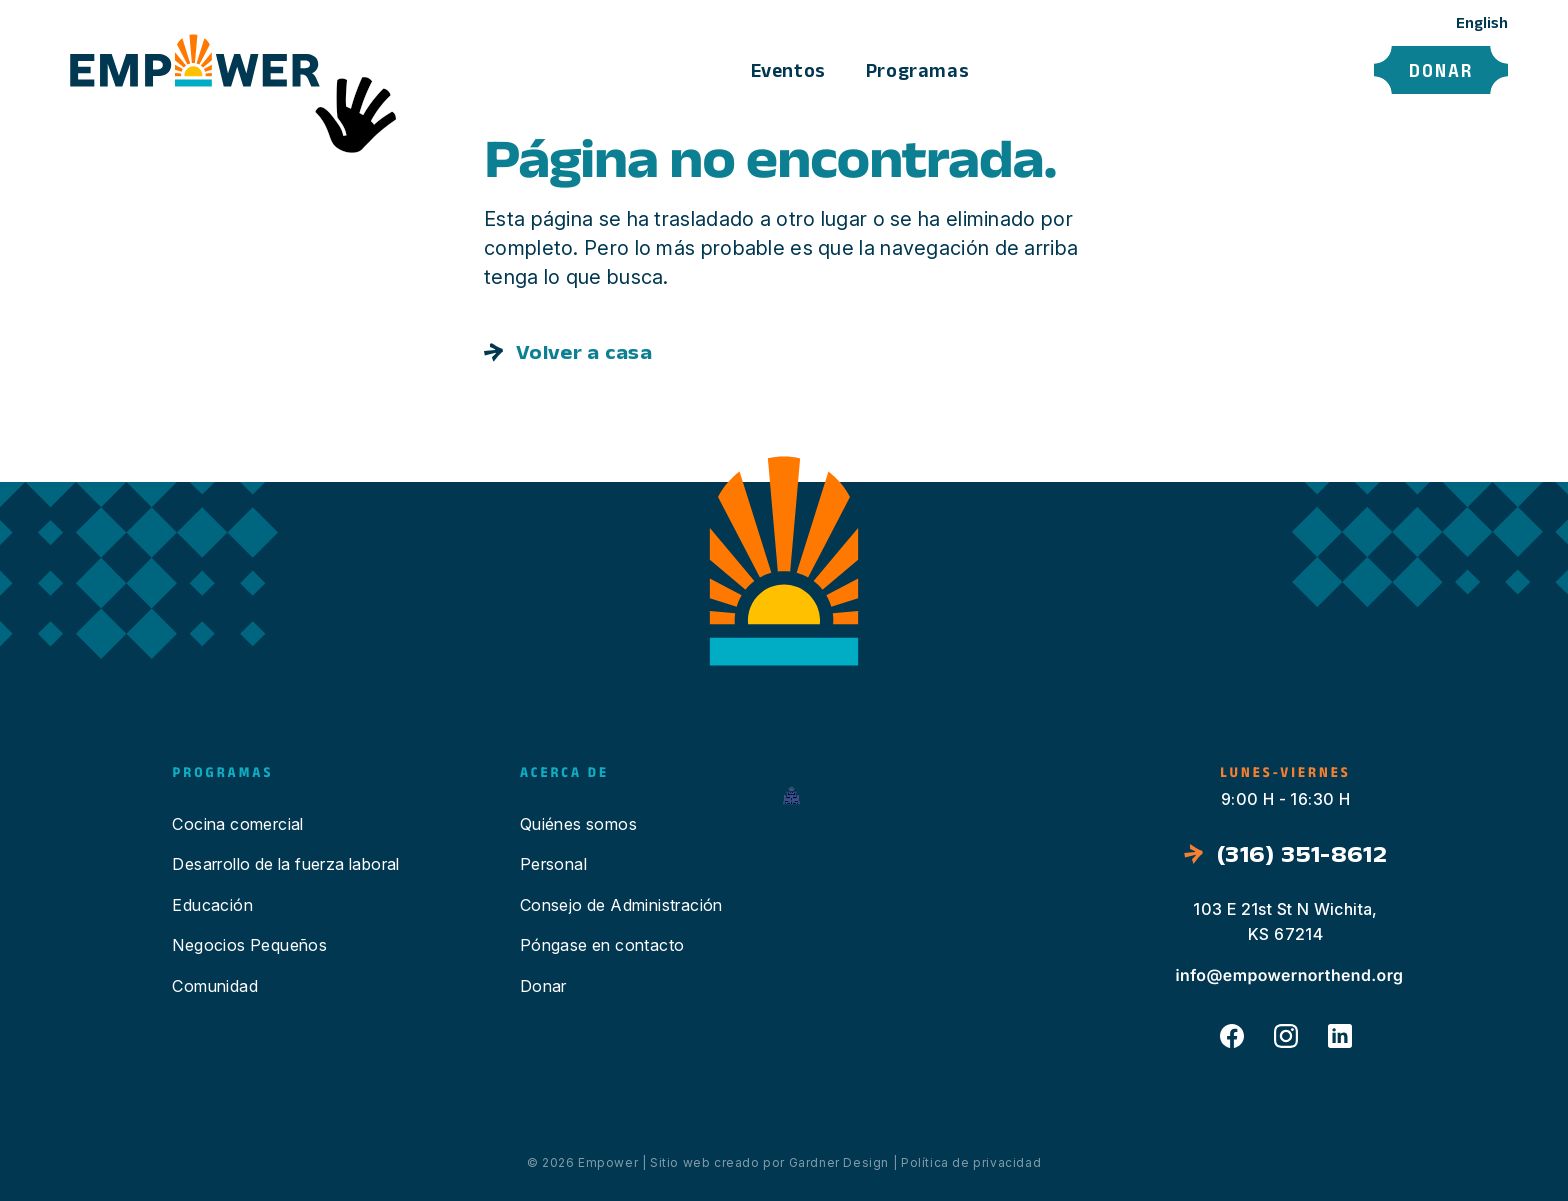  What do you see at coordinates (355, 115) in the screenshot?
I see `raise your hand to ask a question` at bounding box center [355, 115].